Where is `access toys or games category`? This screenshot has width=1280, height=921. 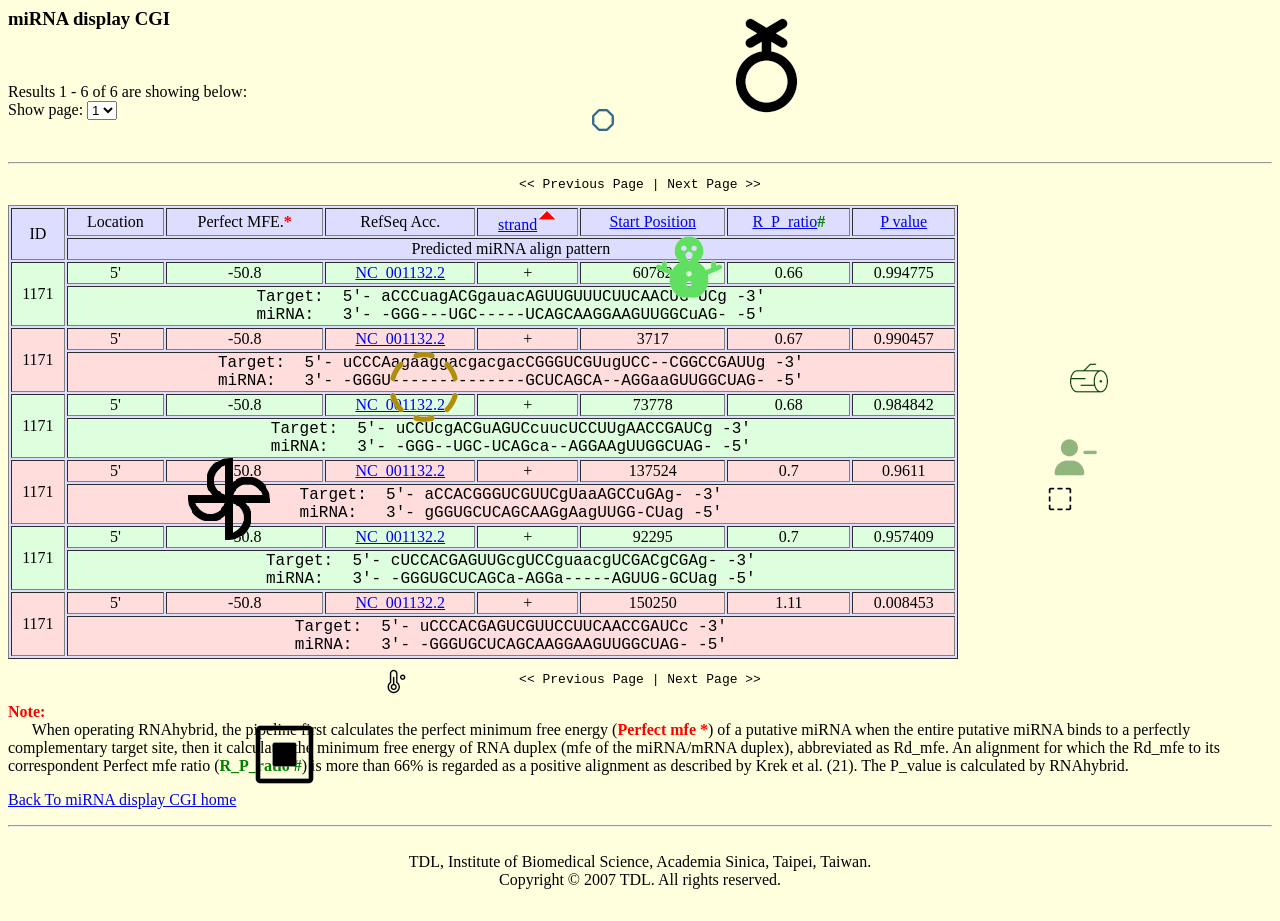
access toys or games category is located at coordinates (229, 499).